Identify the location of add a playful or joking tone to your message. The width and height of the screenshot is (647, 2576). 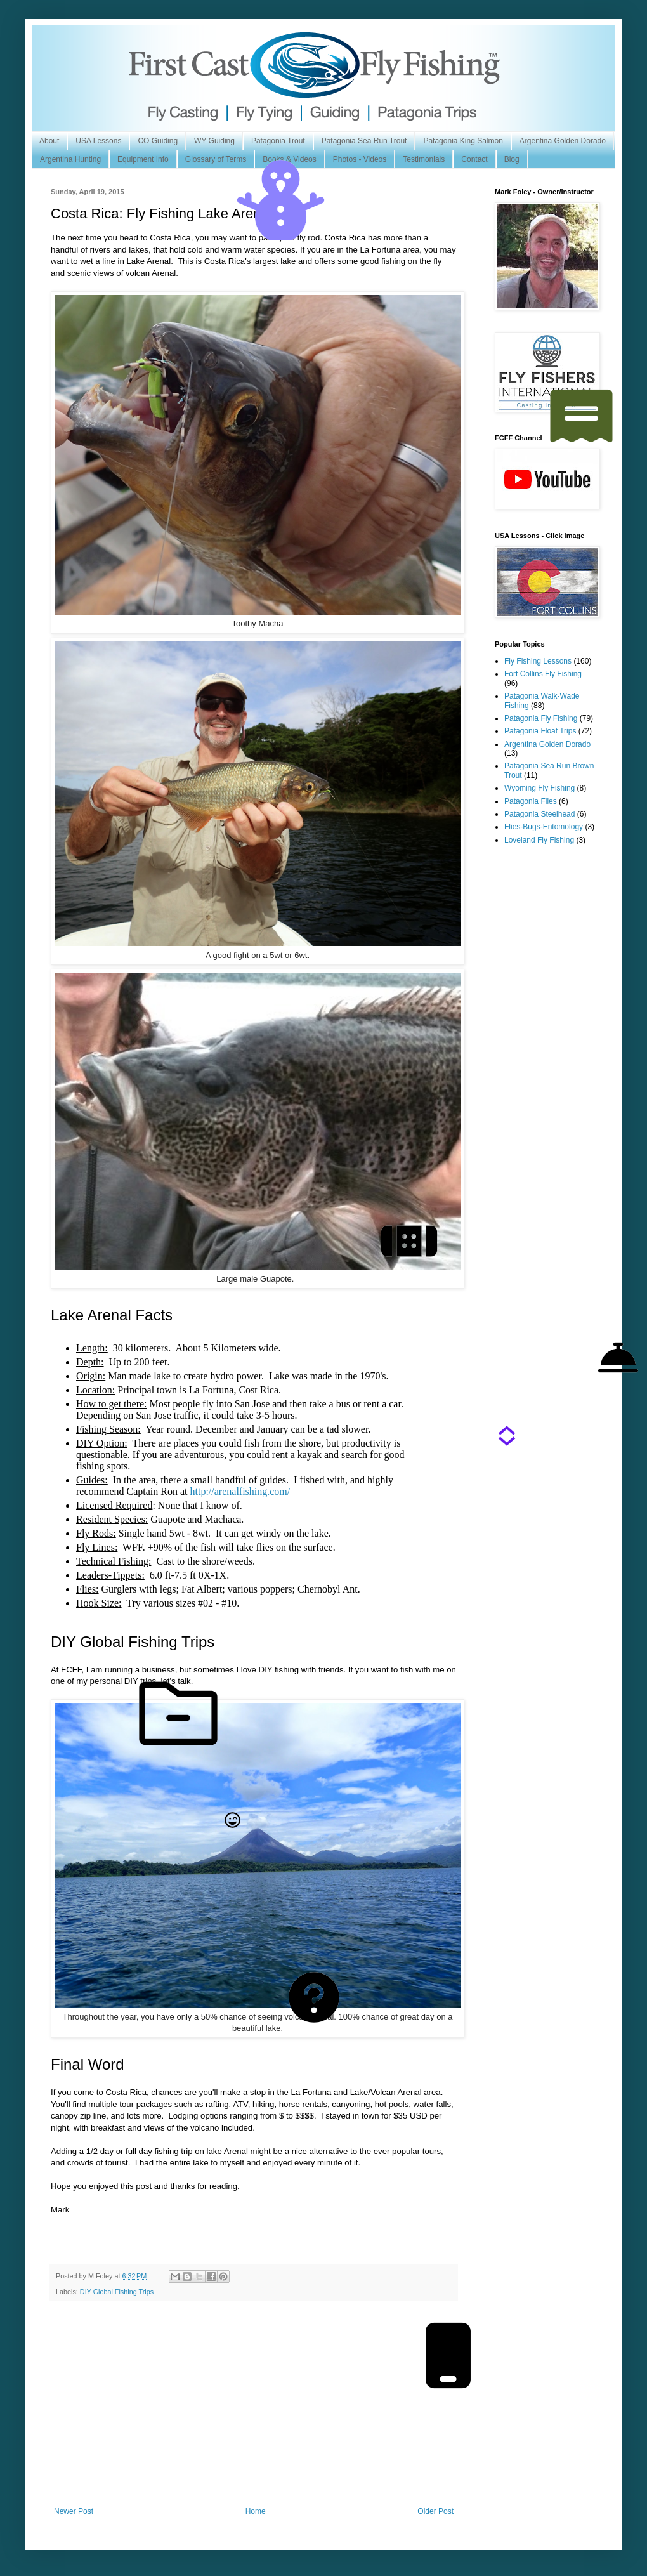
(232, 1820).